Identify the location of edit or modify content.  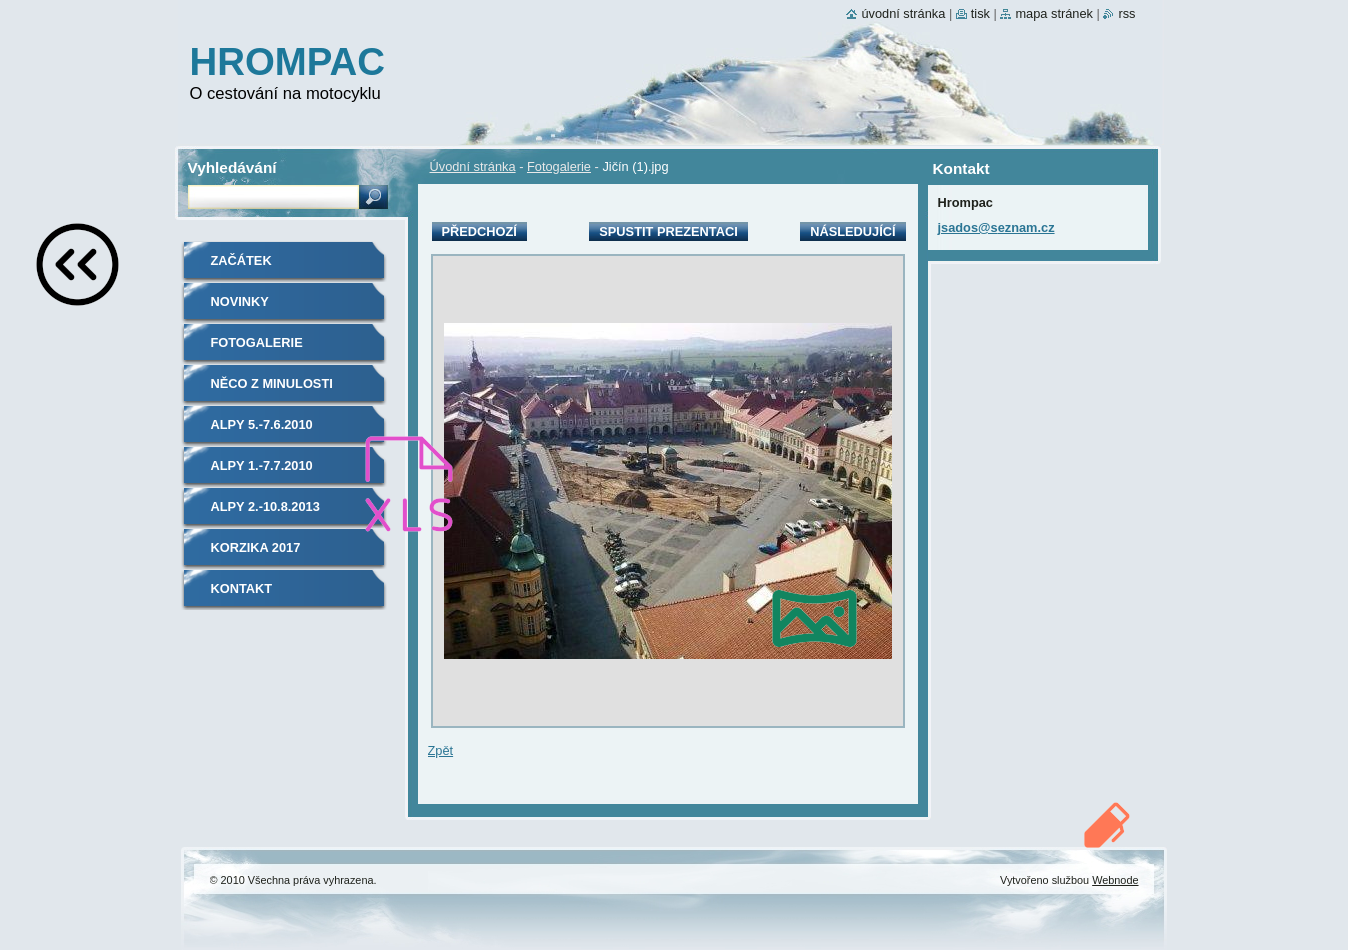
(1106, 826).